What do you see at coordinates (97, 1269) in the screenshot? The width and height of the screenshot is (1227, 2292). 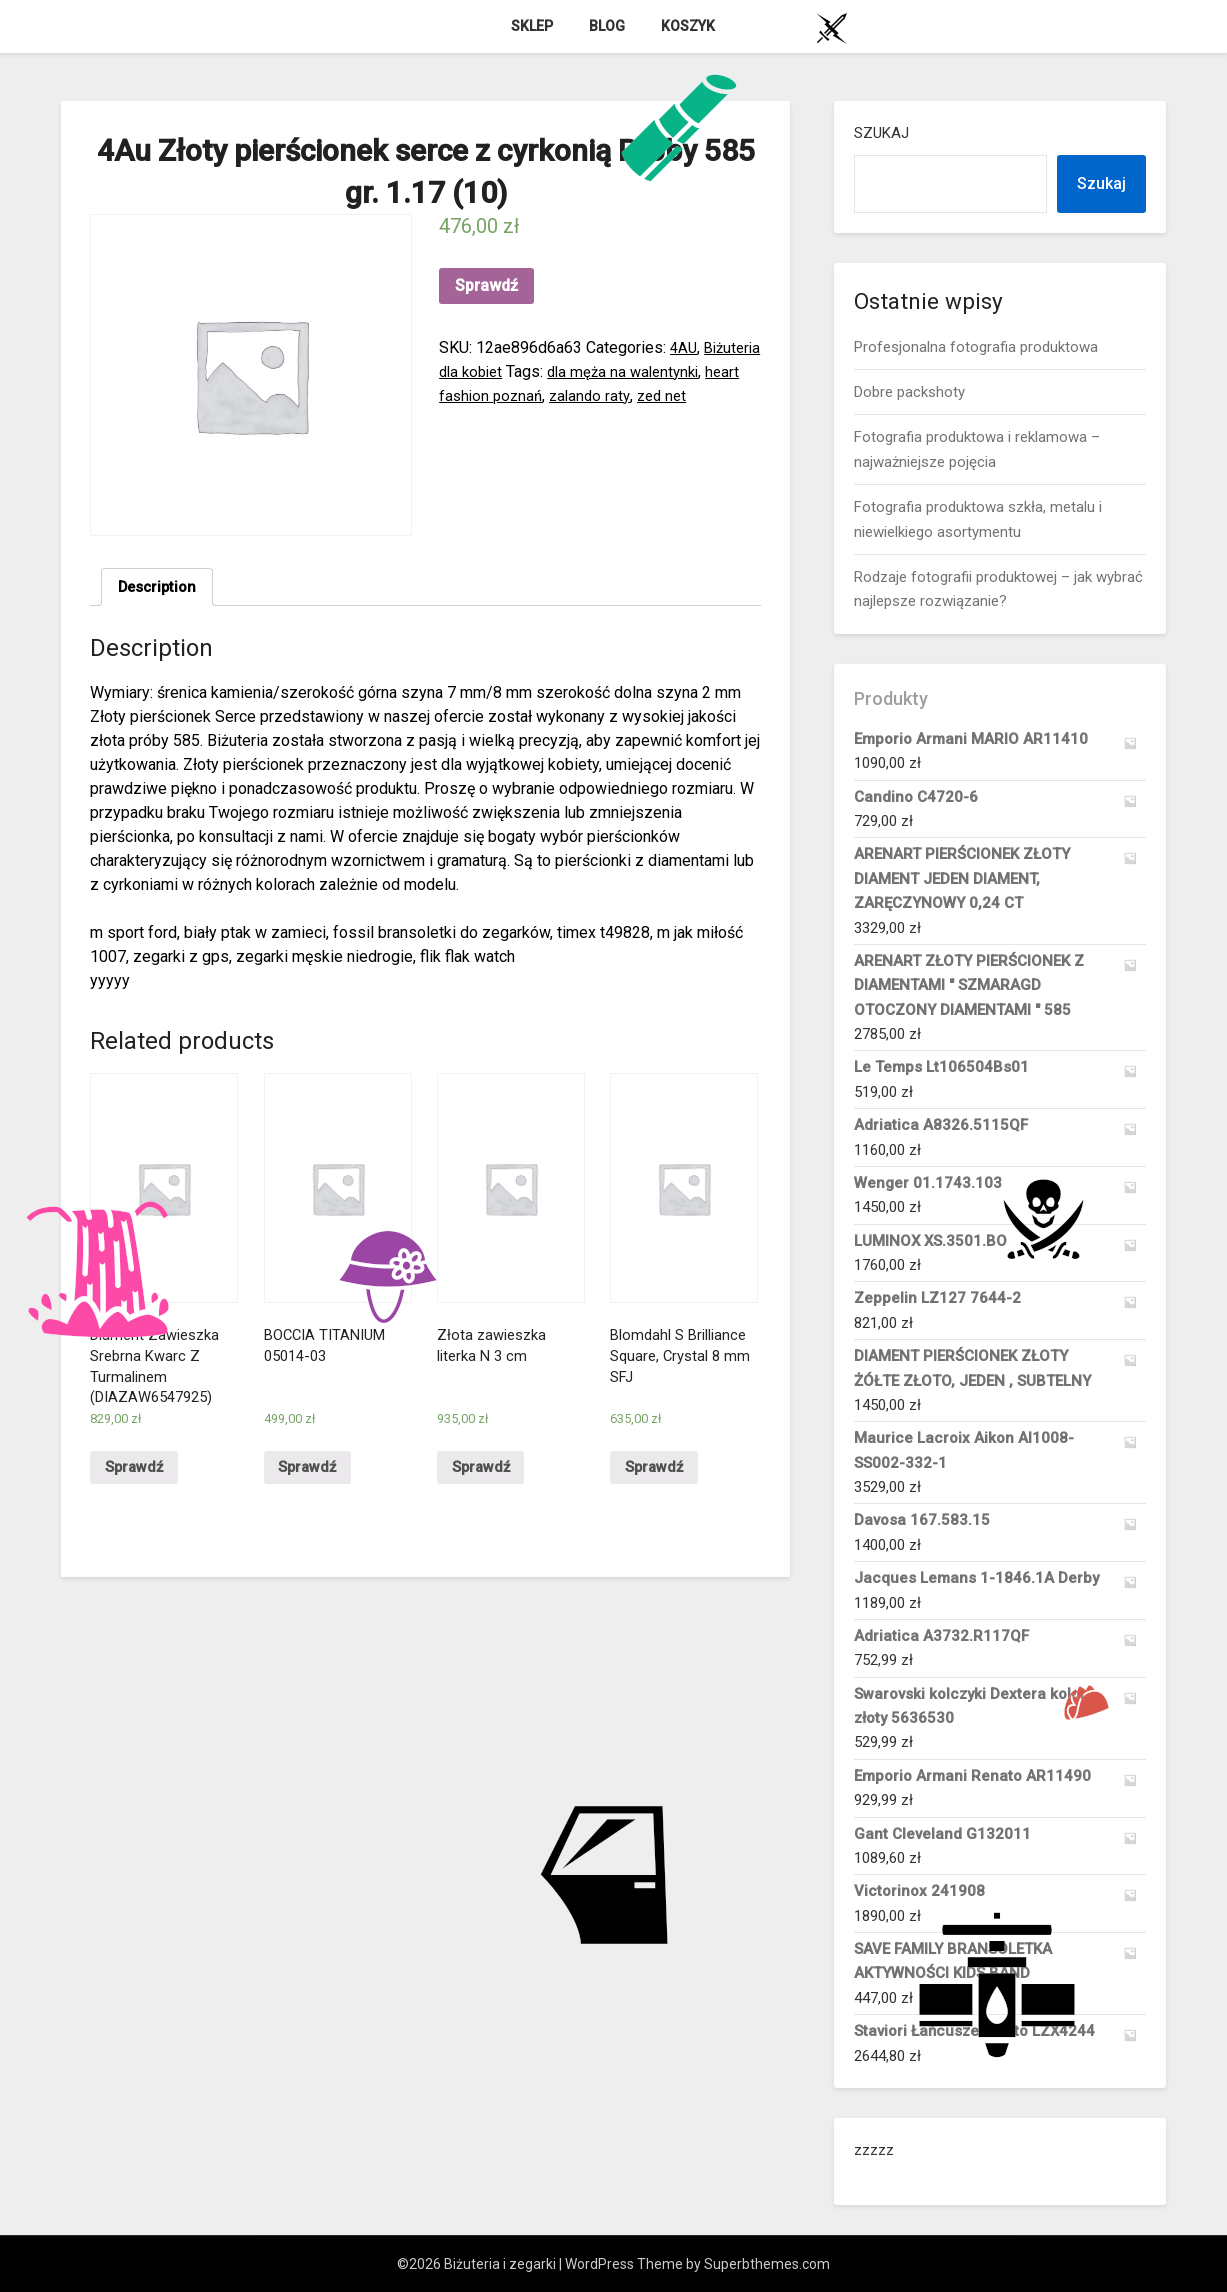 I see `view waterfall location or landmark` at bounding box center [97, 1269].